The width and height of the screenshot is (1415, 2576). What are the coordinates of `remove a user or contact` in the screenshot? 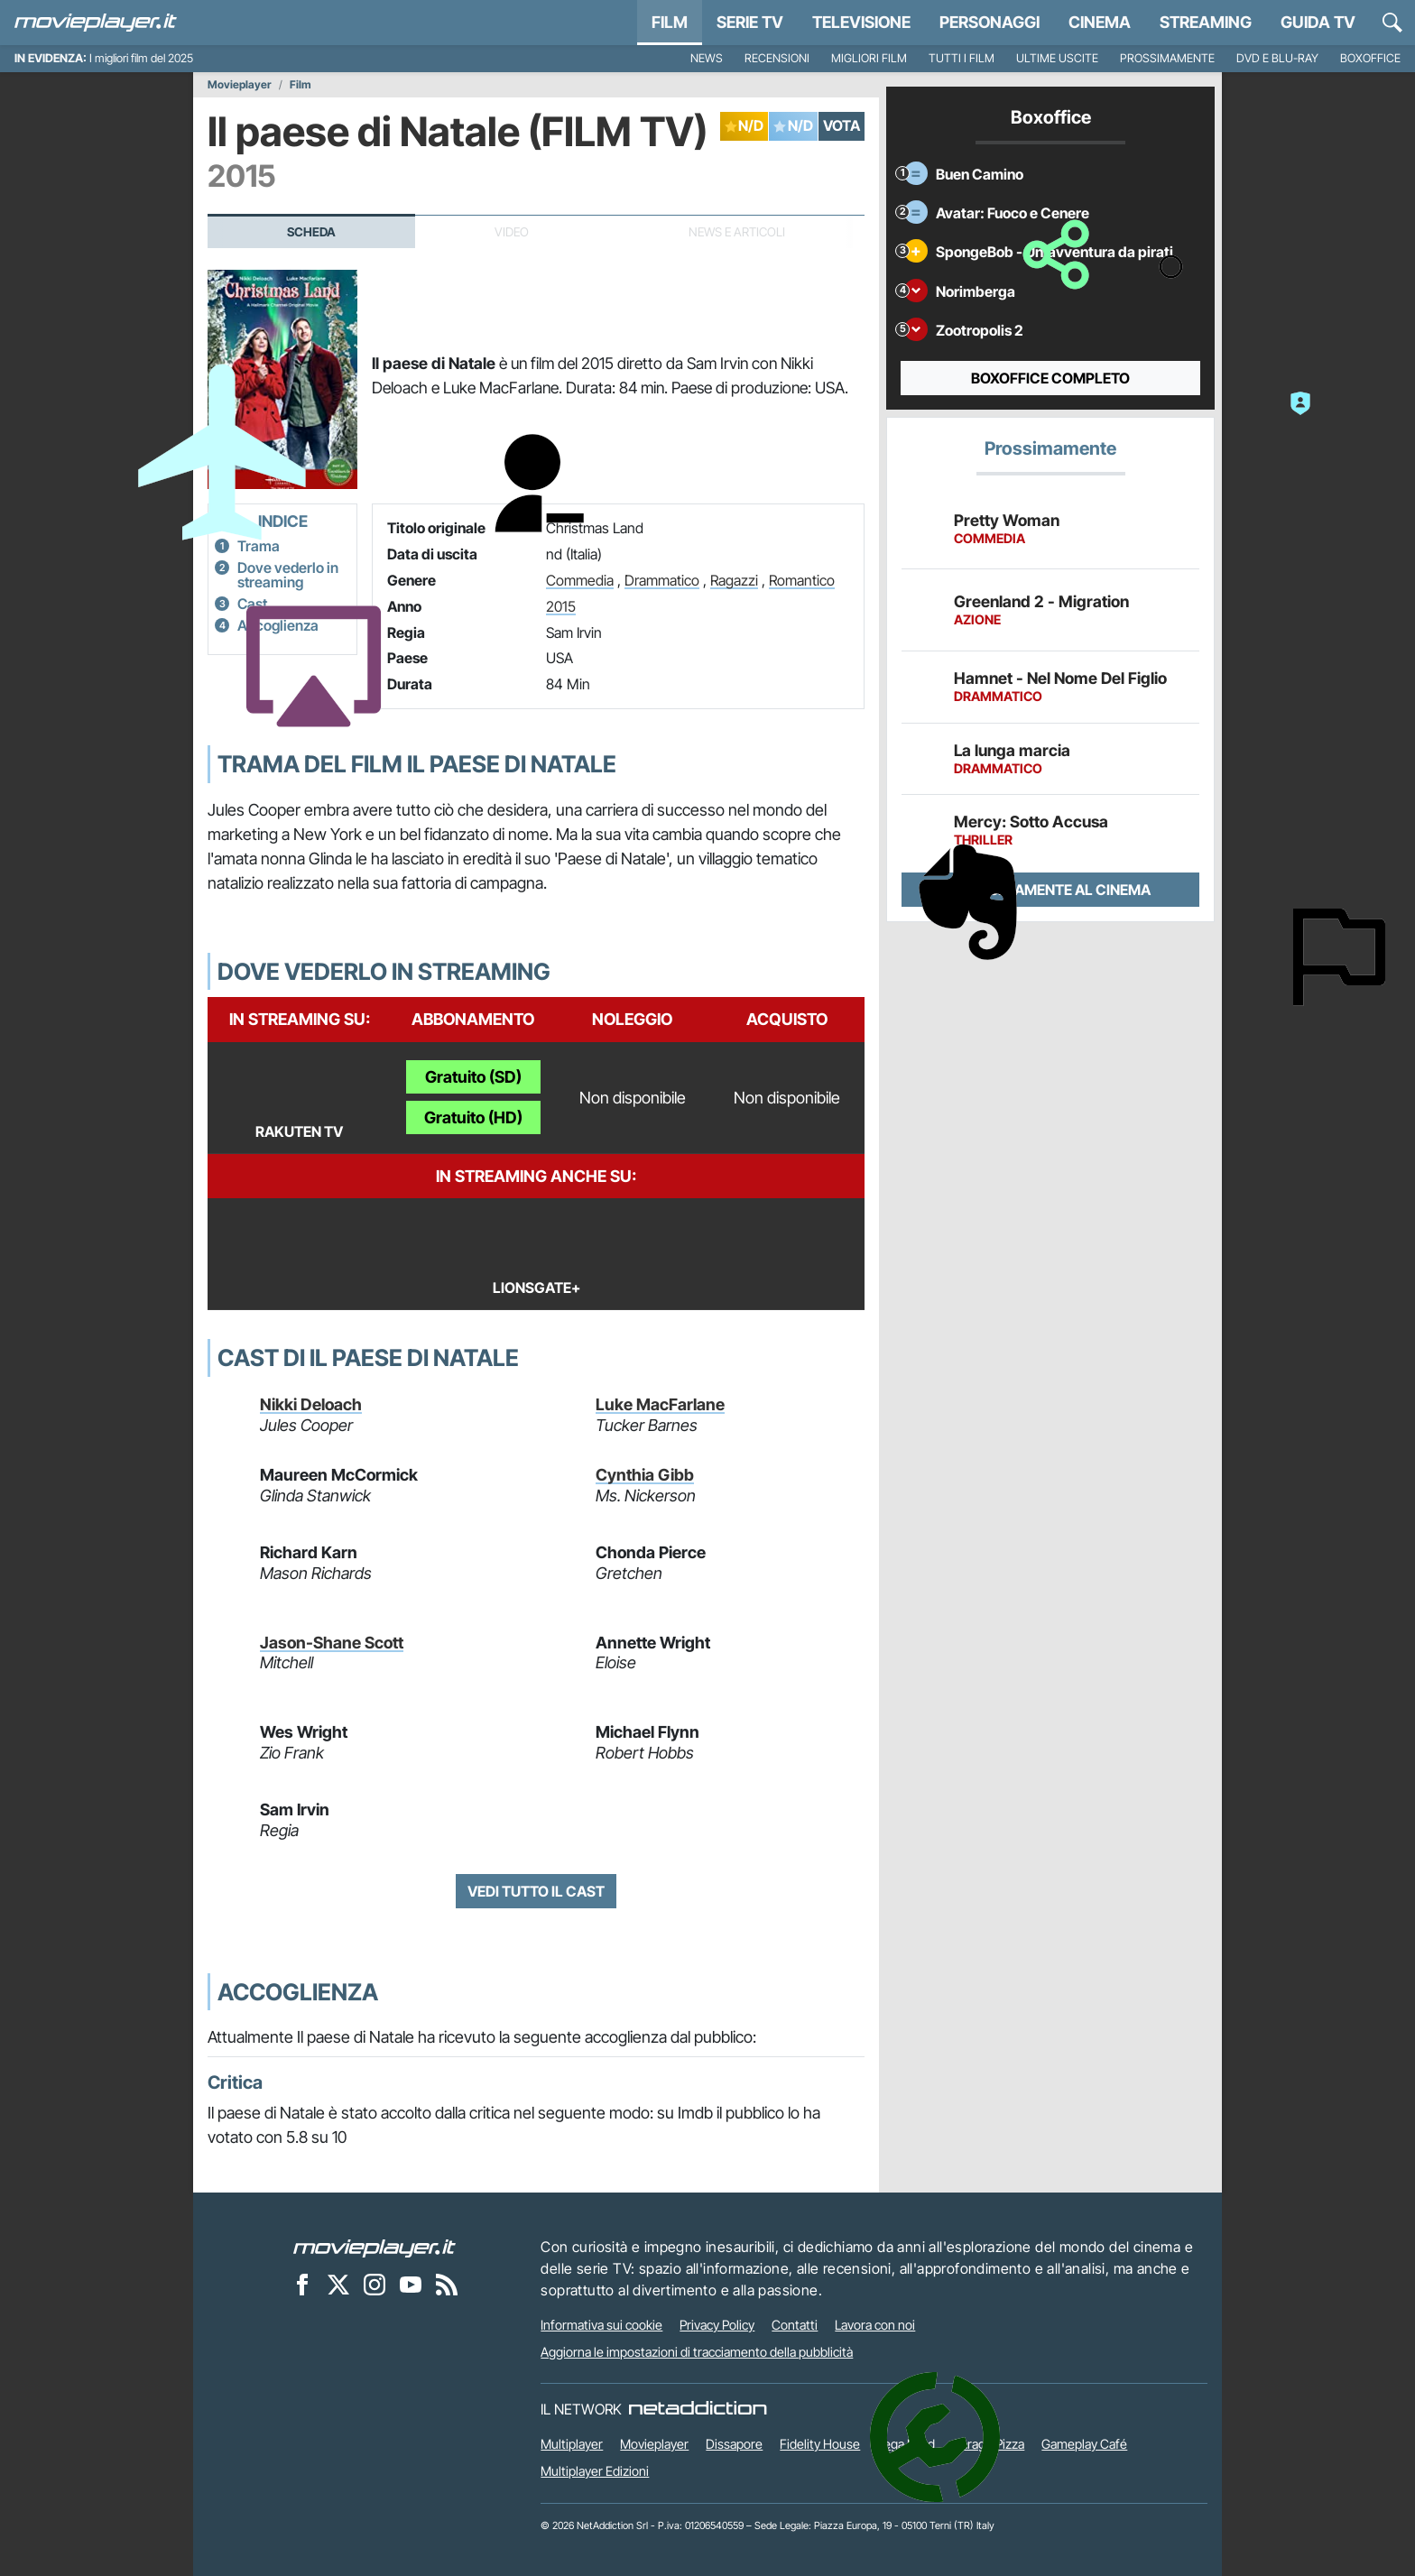 It's located at (532, 485).